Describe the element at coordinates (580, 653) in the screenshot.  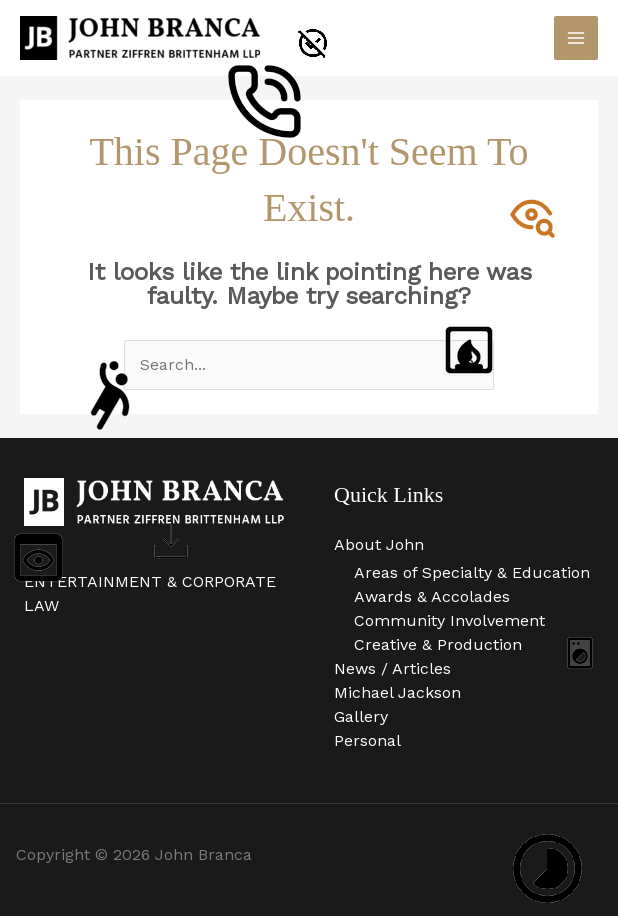
I see `find nearby laundromat or laundry services` at that location.